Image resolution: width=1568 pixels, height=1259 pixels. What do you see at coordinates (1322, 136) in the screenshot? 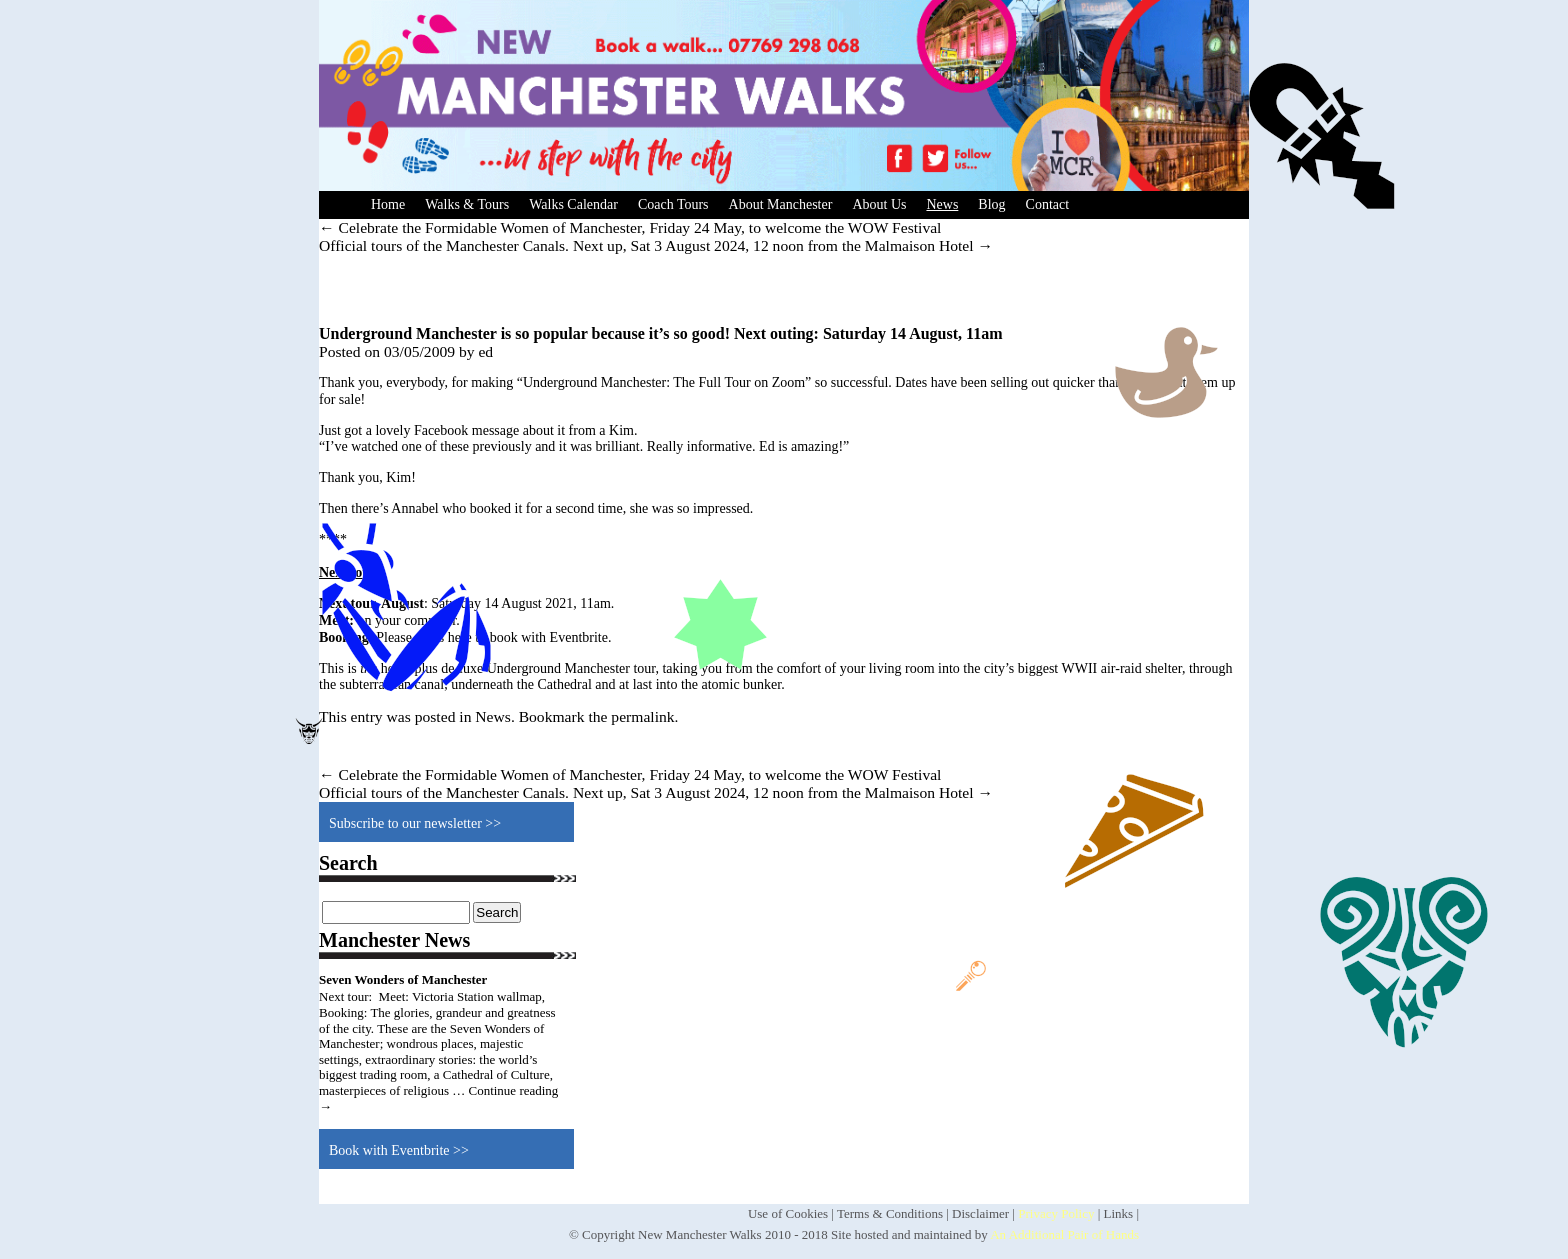
I see `activate magnetic pulse ability` at bounding box center [1322, 136].